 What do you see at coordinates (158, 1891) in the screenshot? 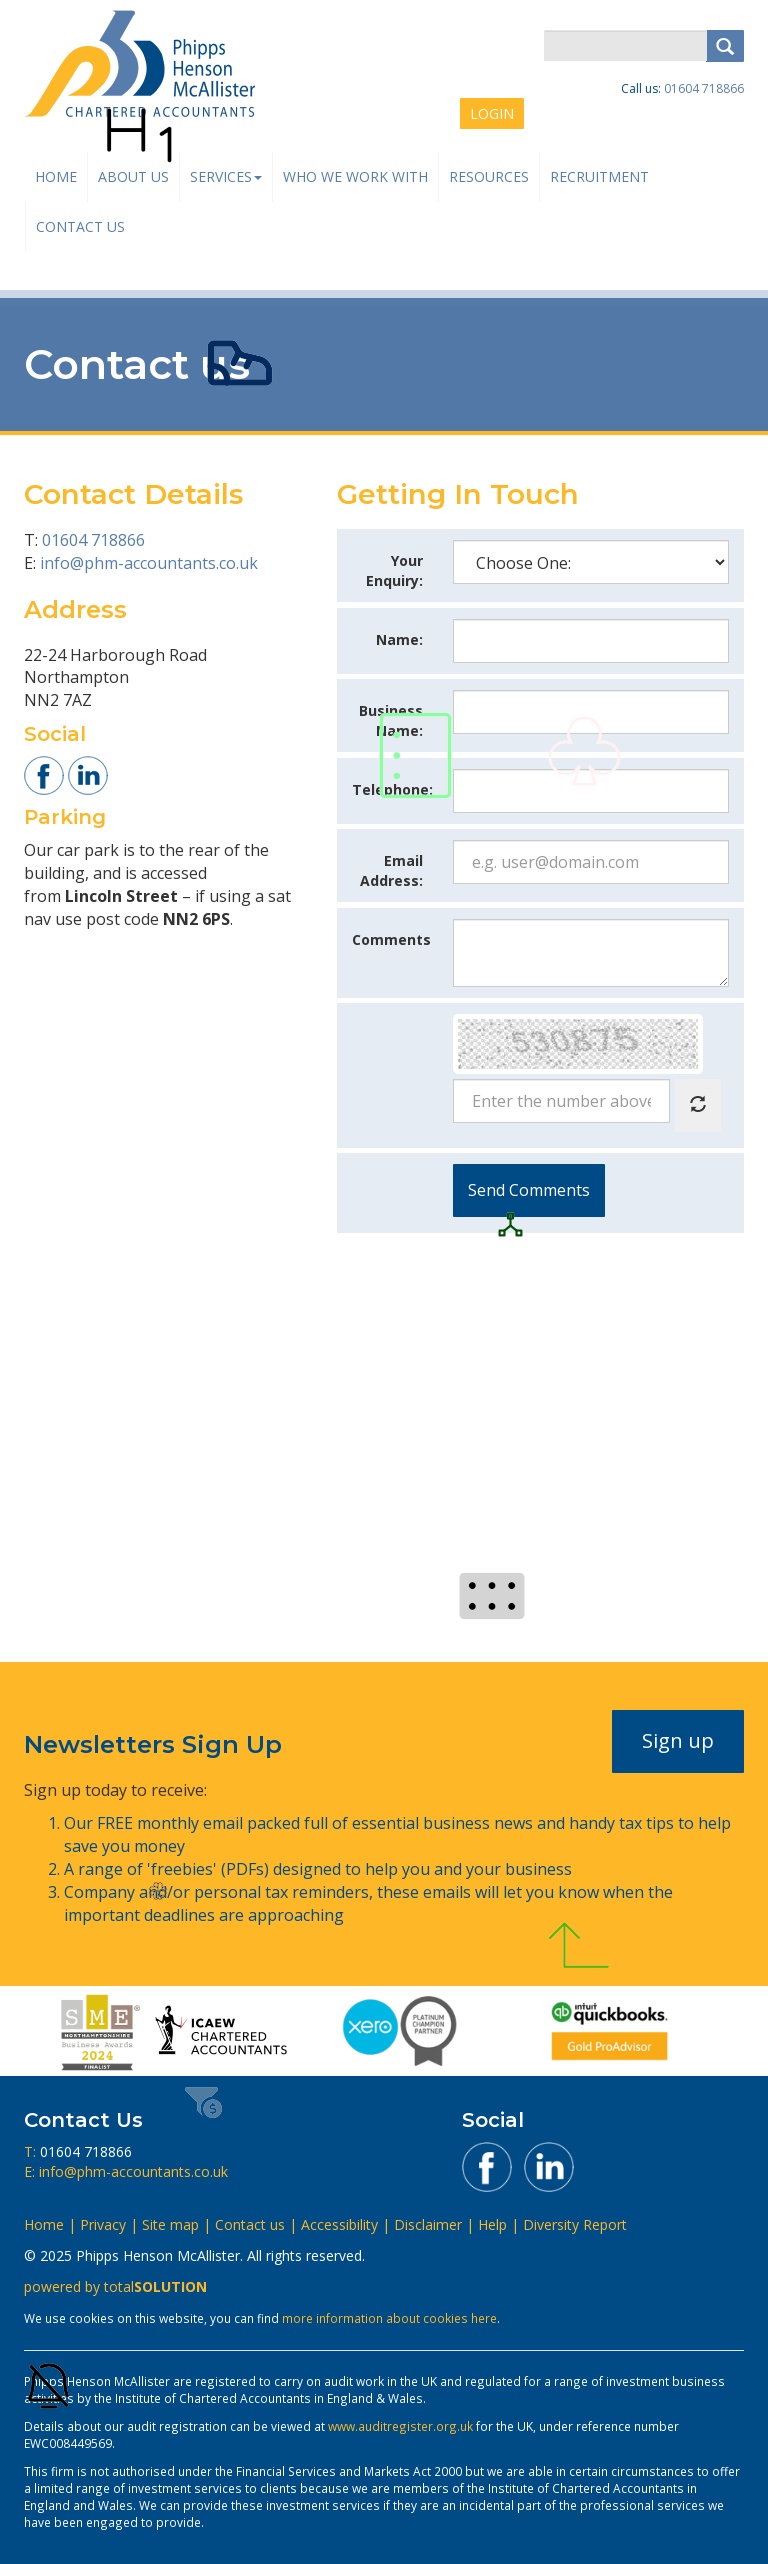
I see `open Slack messaging app` at bounding box center [158, 1891].